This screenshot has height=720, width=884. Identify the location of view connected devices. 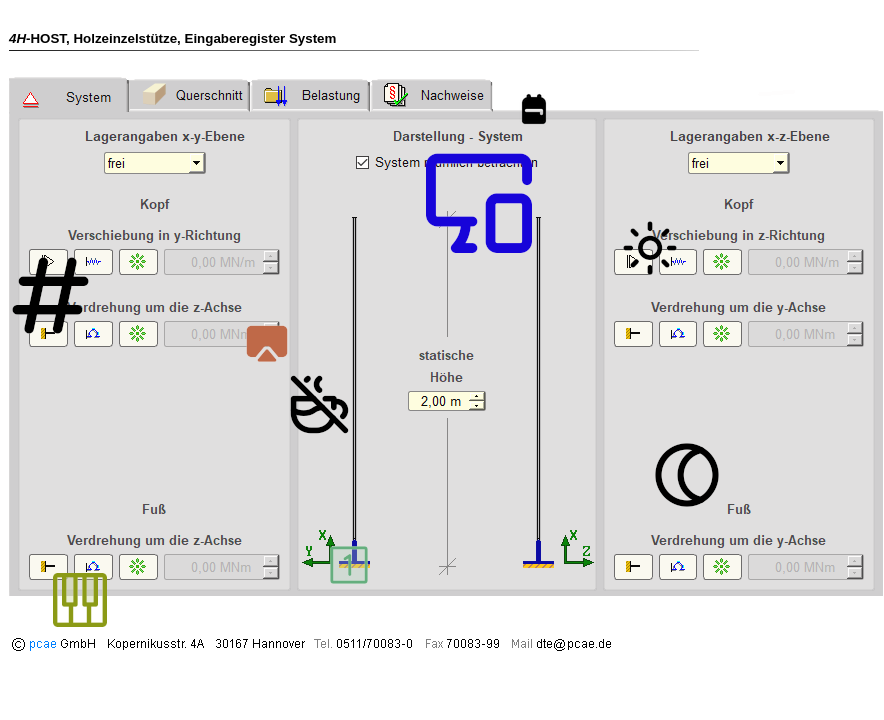
(479, 200).